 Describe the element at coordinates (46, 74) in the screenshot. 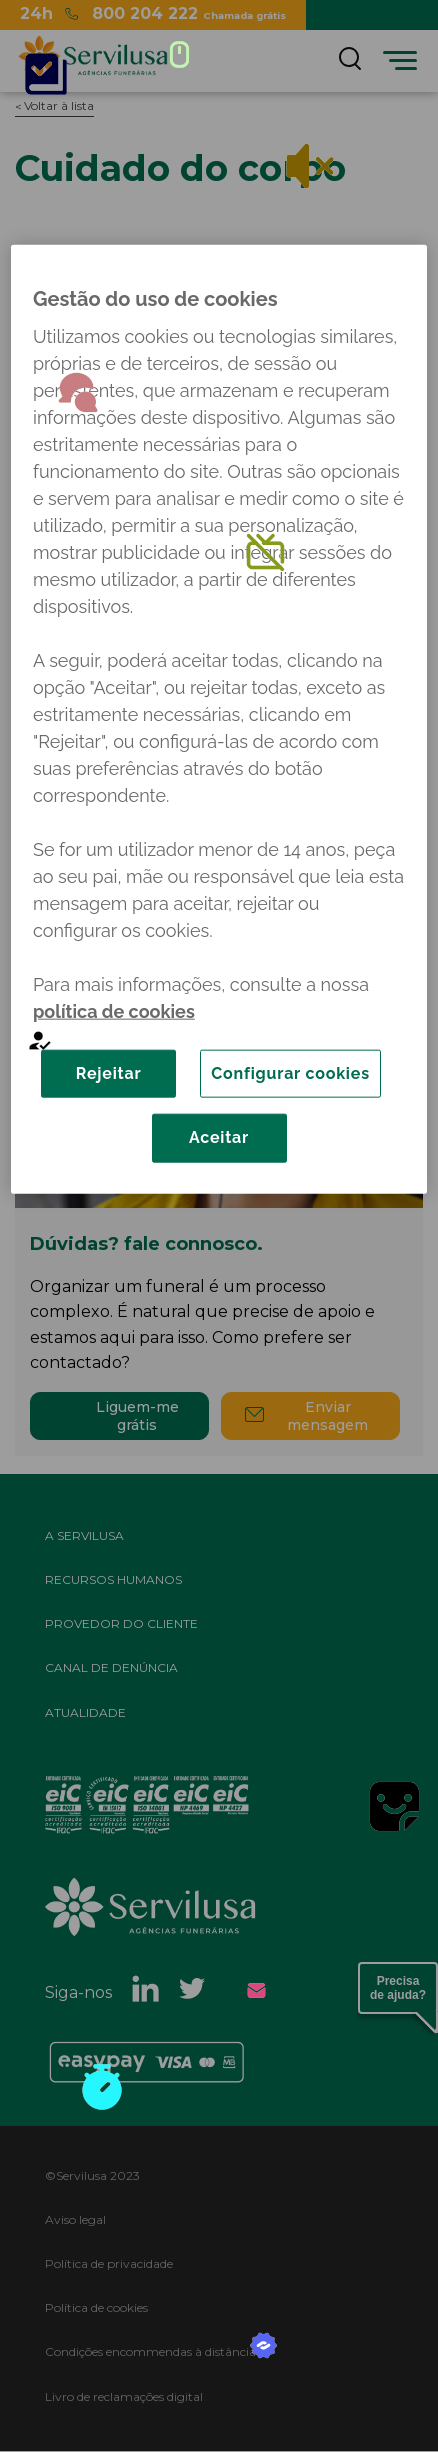

I see `view server rules channel` at that location.